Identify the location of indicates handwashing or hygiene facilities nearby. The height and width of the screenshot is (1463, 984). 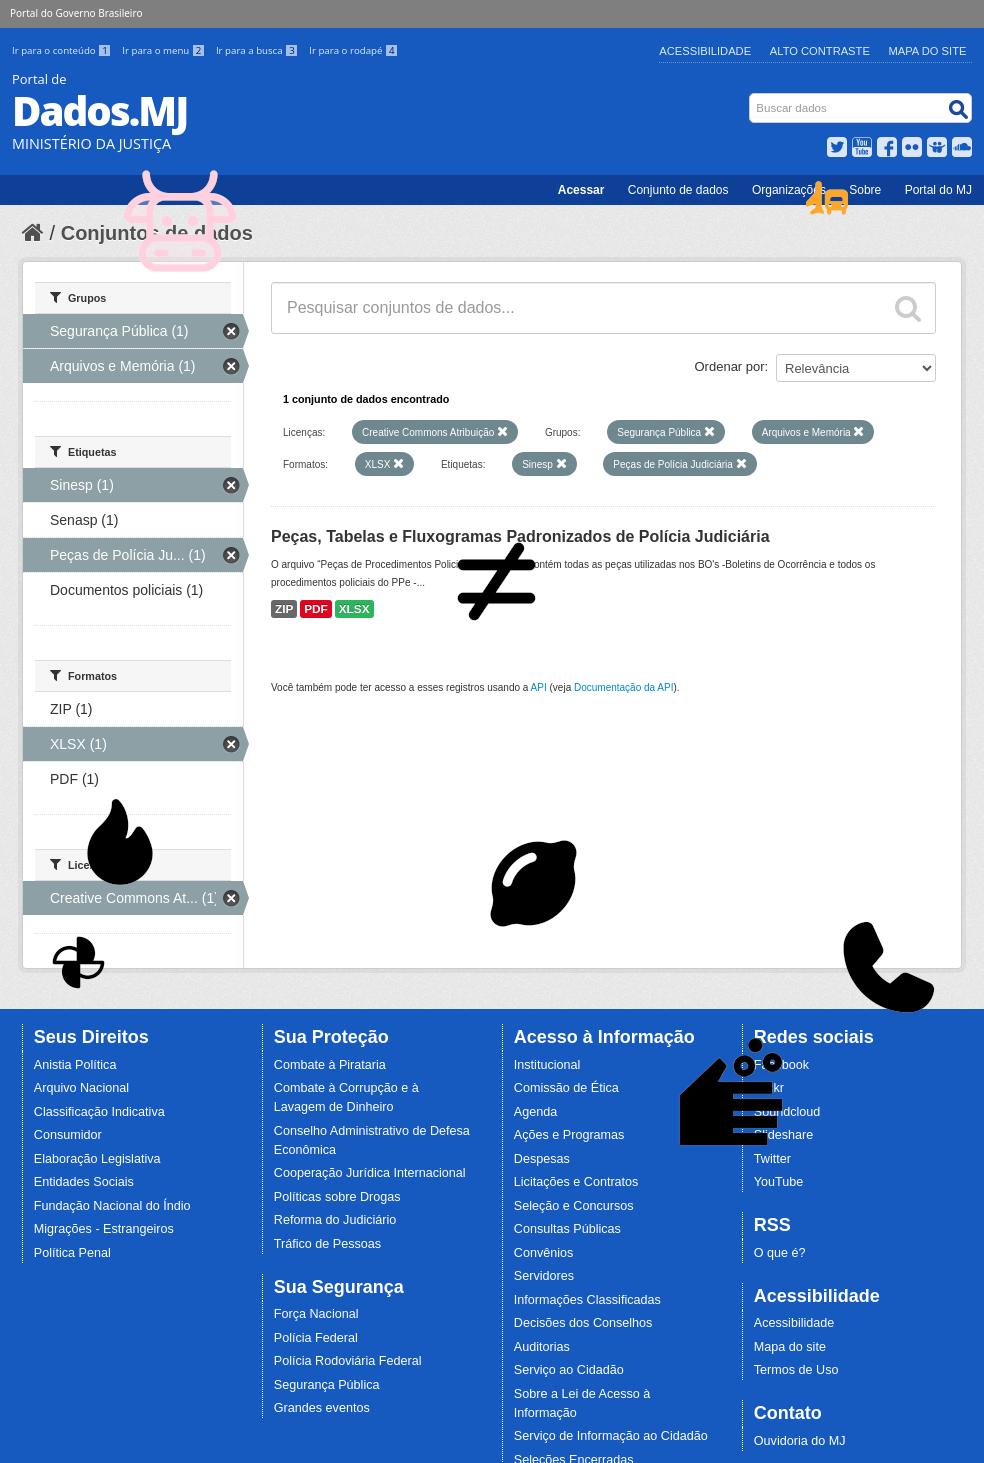
(733, 1091).